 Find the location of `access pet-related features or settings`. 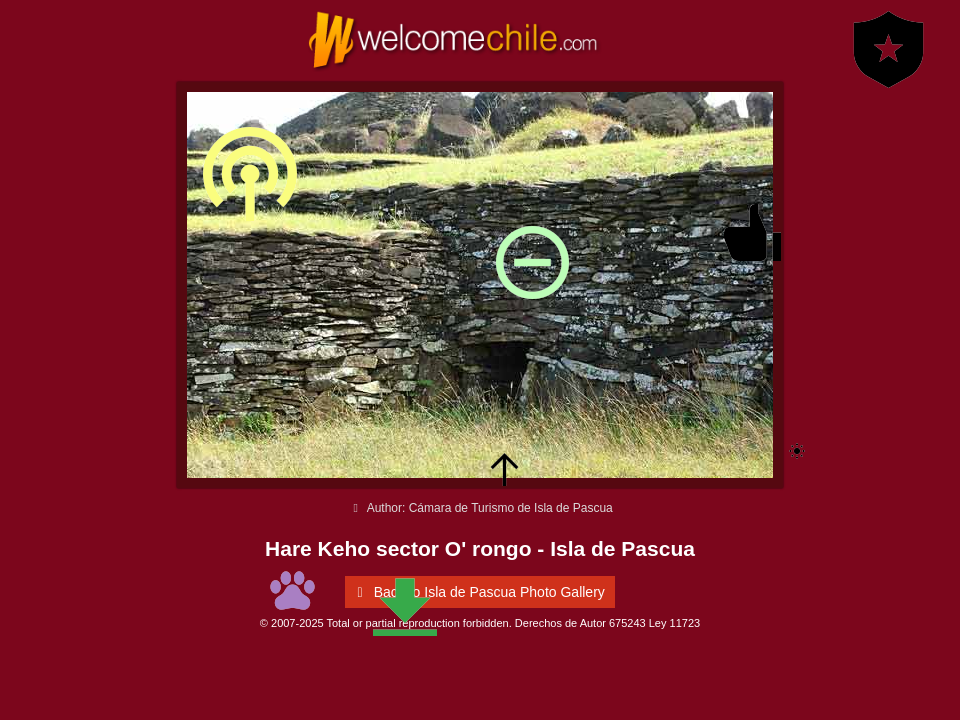

access pet-related features or settings is located at coordinates (292, 590).